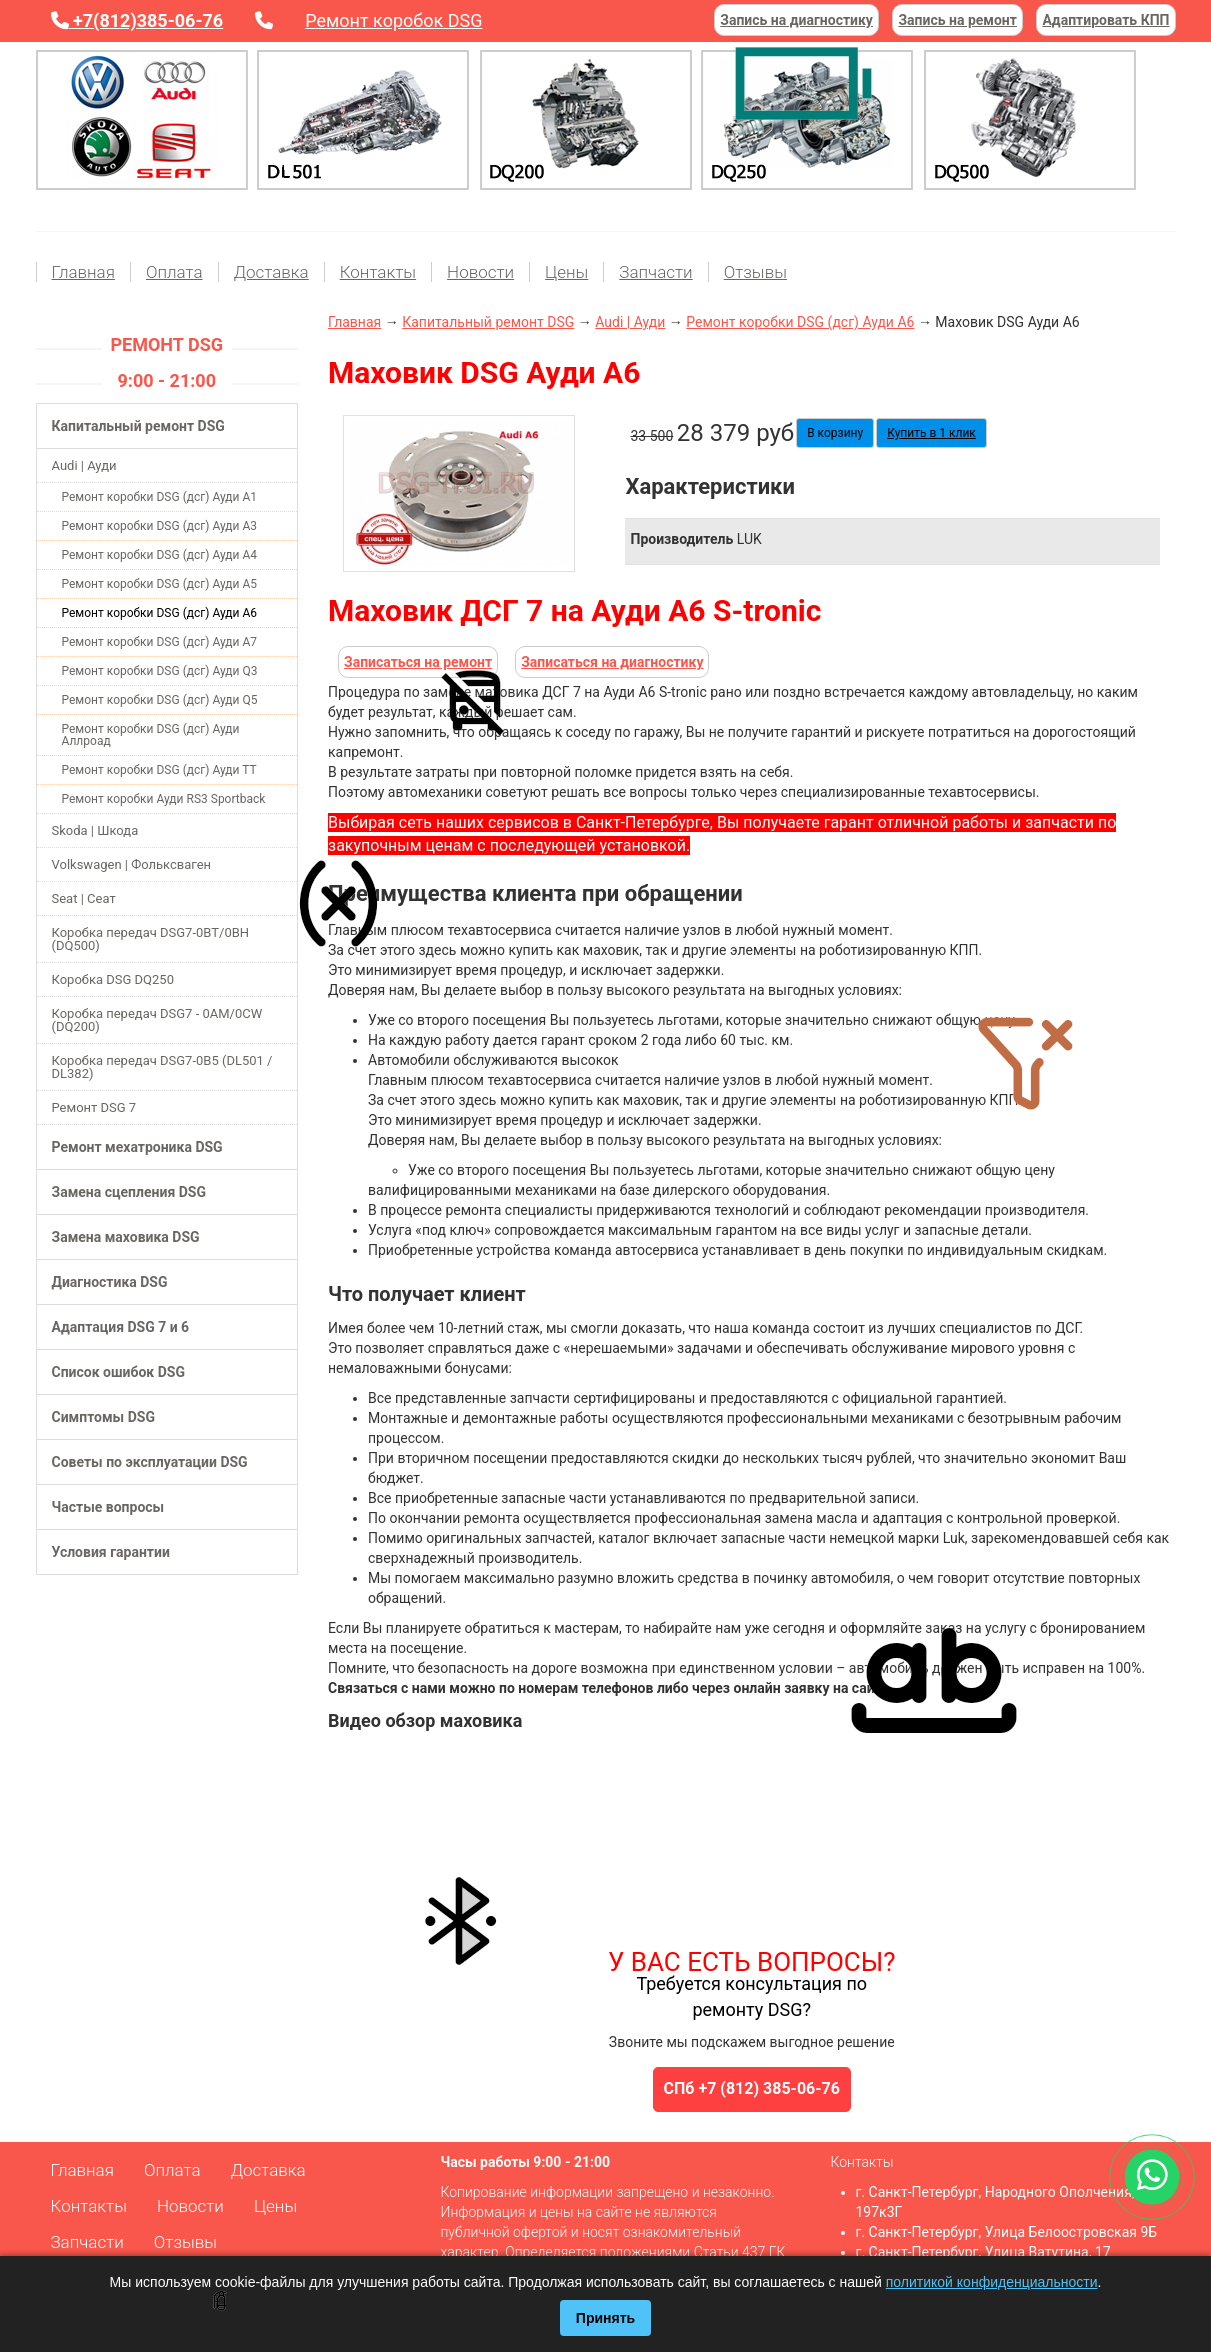 This screenshot has height=2352, width=1211. Describe the element at coordinates (1026, 1061) in the screenshot. I see `clear all active filters` at that location.